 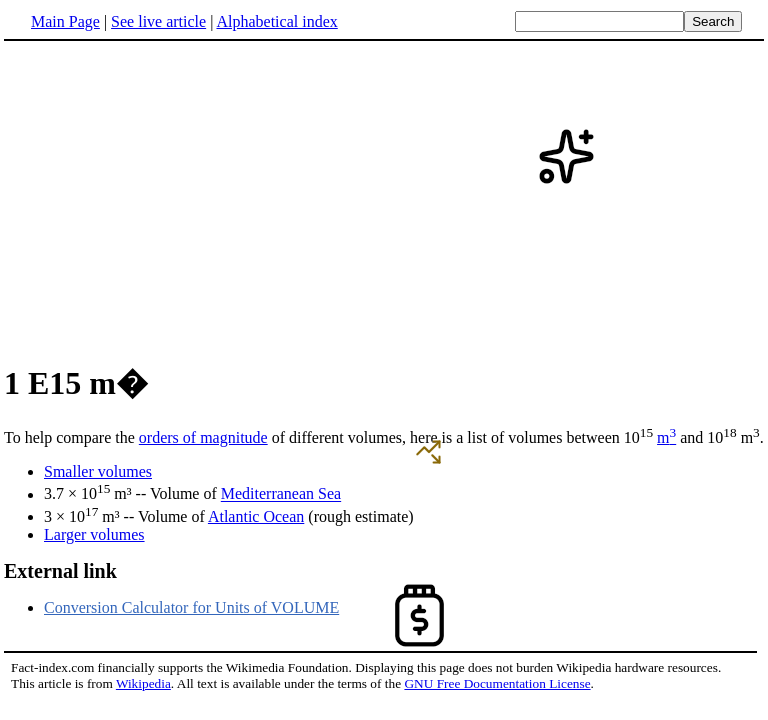 What do you see at coordinates (429, 452) in the screenshot?
I see `view market trends and fluctuations` at bounding box center [429, 452].